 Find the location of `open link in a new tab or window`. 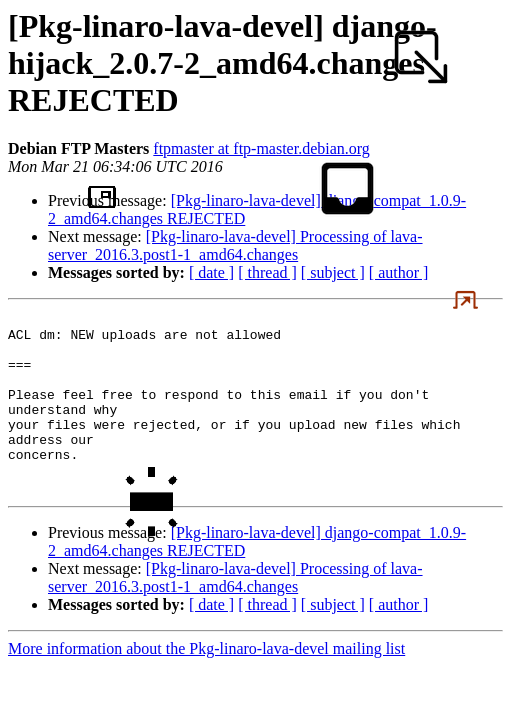

open link in a new tab or window is located at coordinates (465, 299).